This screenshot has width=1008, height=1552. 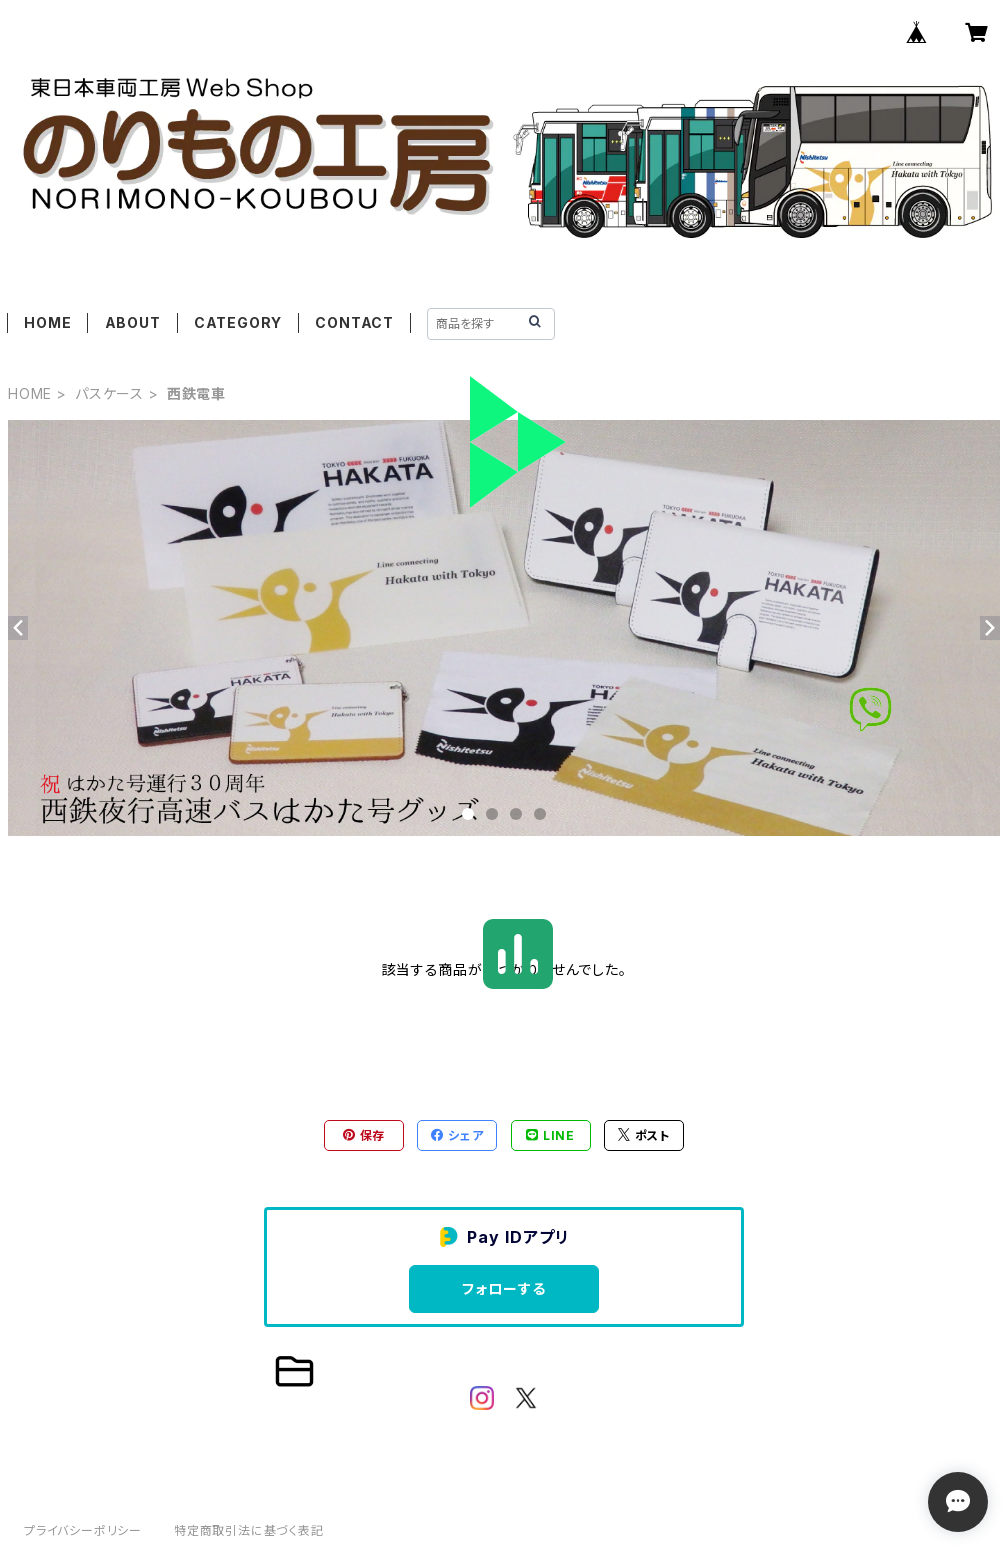 I want to click on open the PeerTube app, so click(x=518, y=442).